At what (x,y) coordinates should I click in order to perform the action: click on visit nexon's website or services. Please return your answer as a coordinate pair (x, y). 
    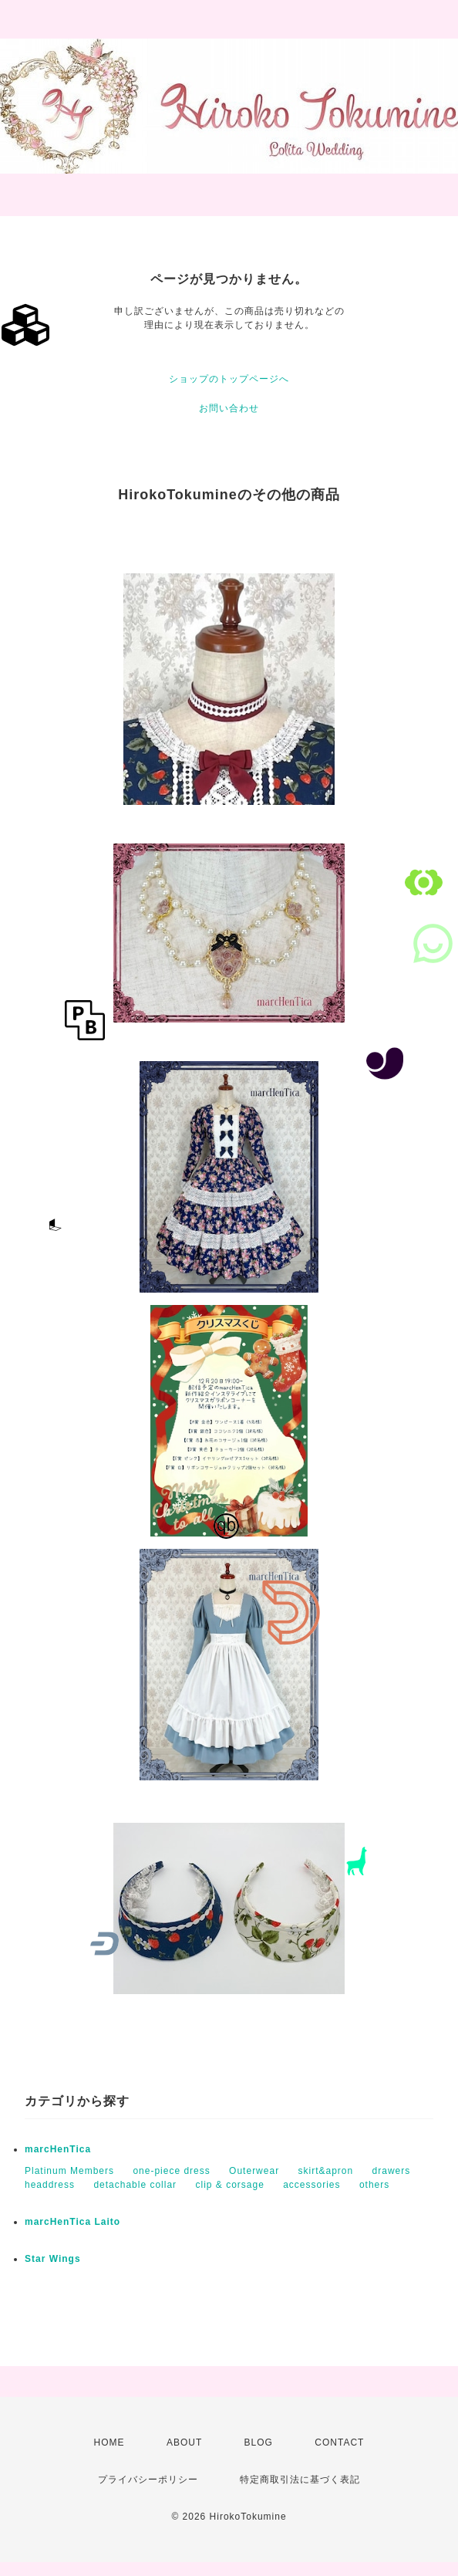
    Looking at the image, I should click on (56, 1225).